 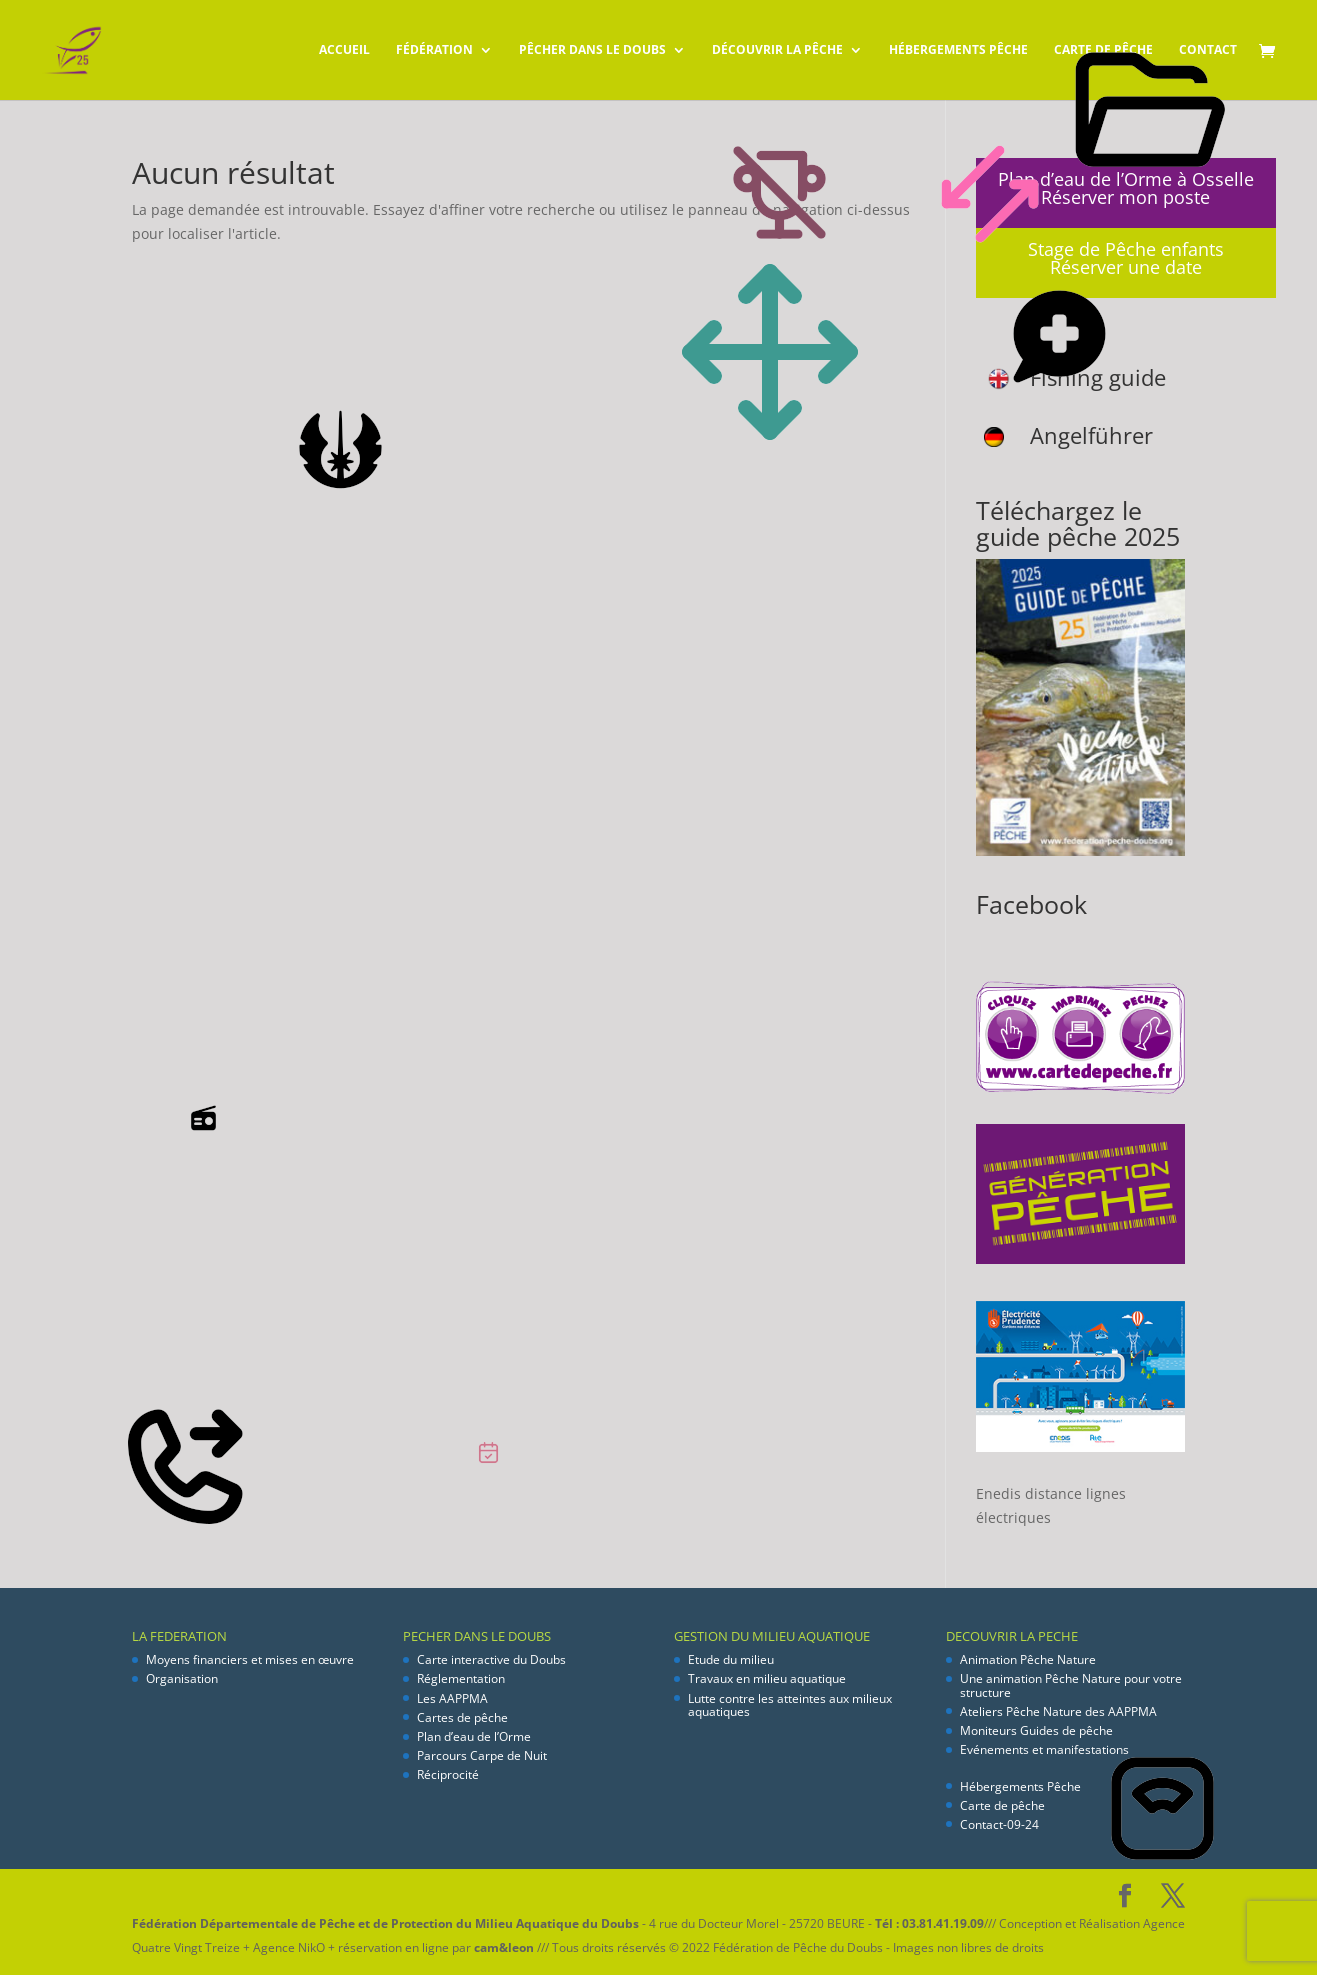 What do you see at coordinates (1146, 114) in the screenshot?
I see `open folder to view contents` at bounding box center [1146, 114].